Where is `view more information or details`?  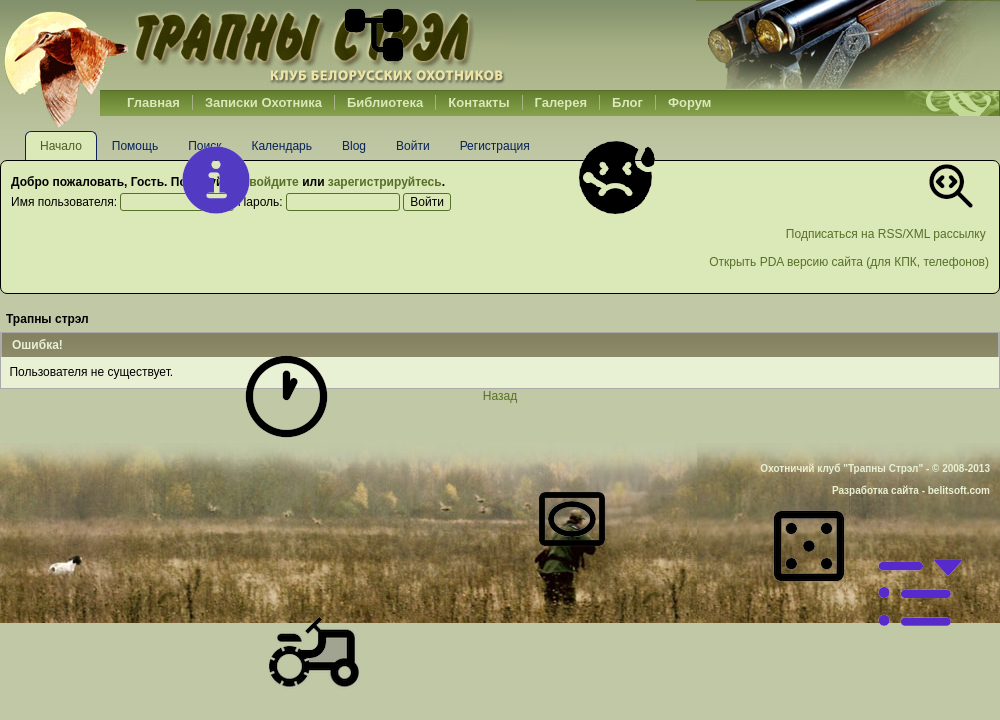 view more information or details is located at coordinates (216, 180).